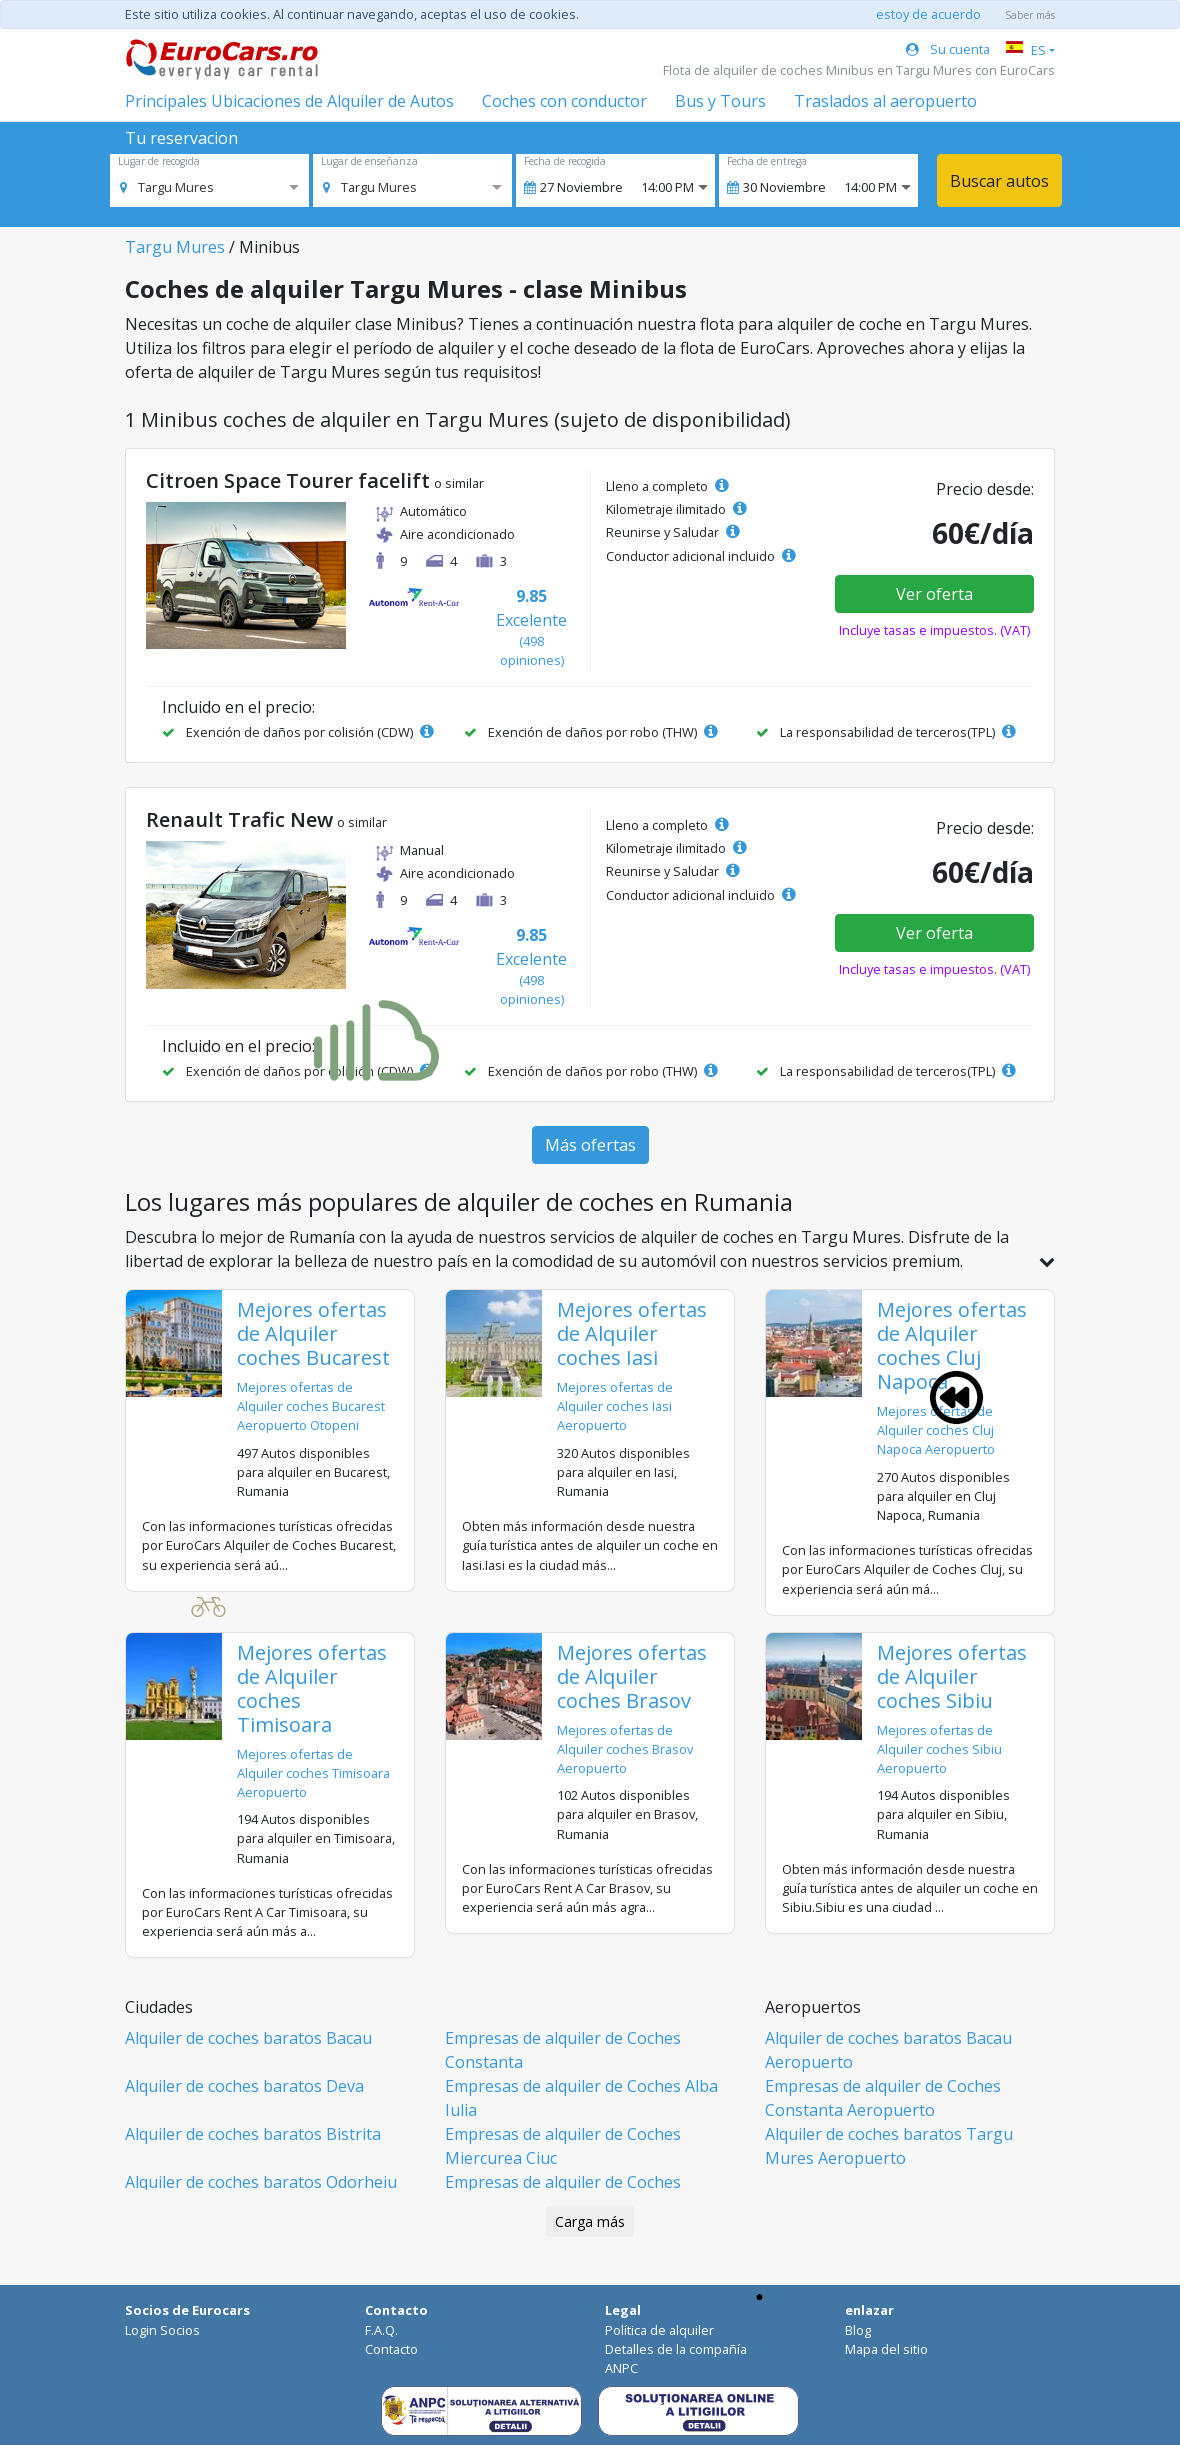  Describe the element at coordinates (374, 1044) in the screenshot. I see `open soundcloud app` at that location.